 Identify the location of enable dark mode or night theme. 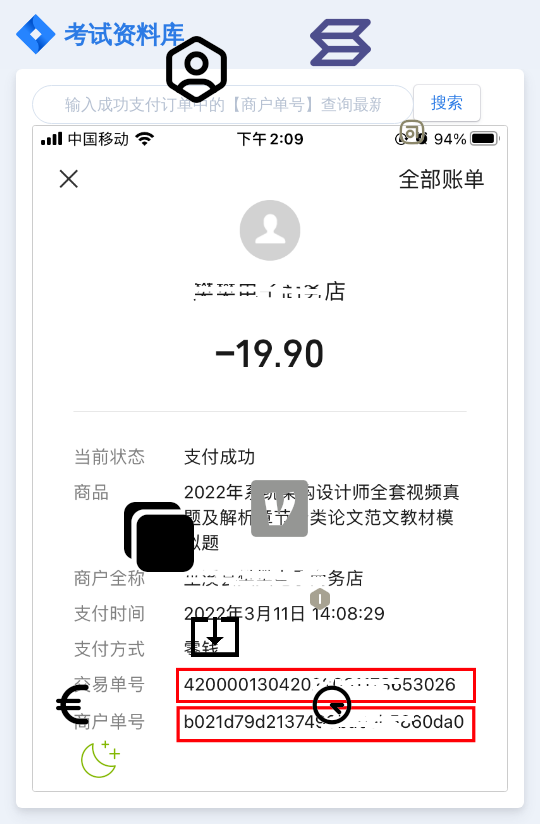
(99, 760).